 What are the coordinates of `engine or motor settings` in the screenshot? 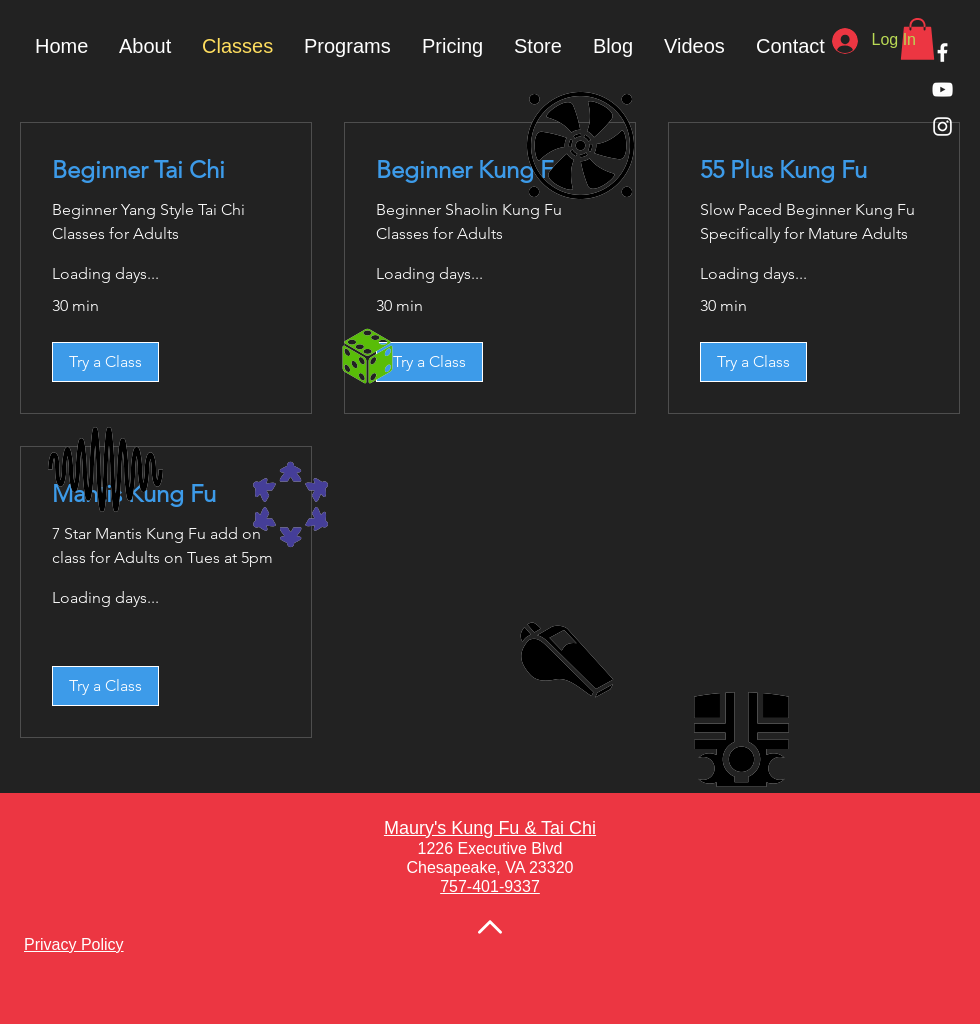 It's located at (741, 739).